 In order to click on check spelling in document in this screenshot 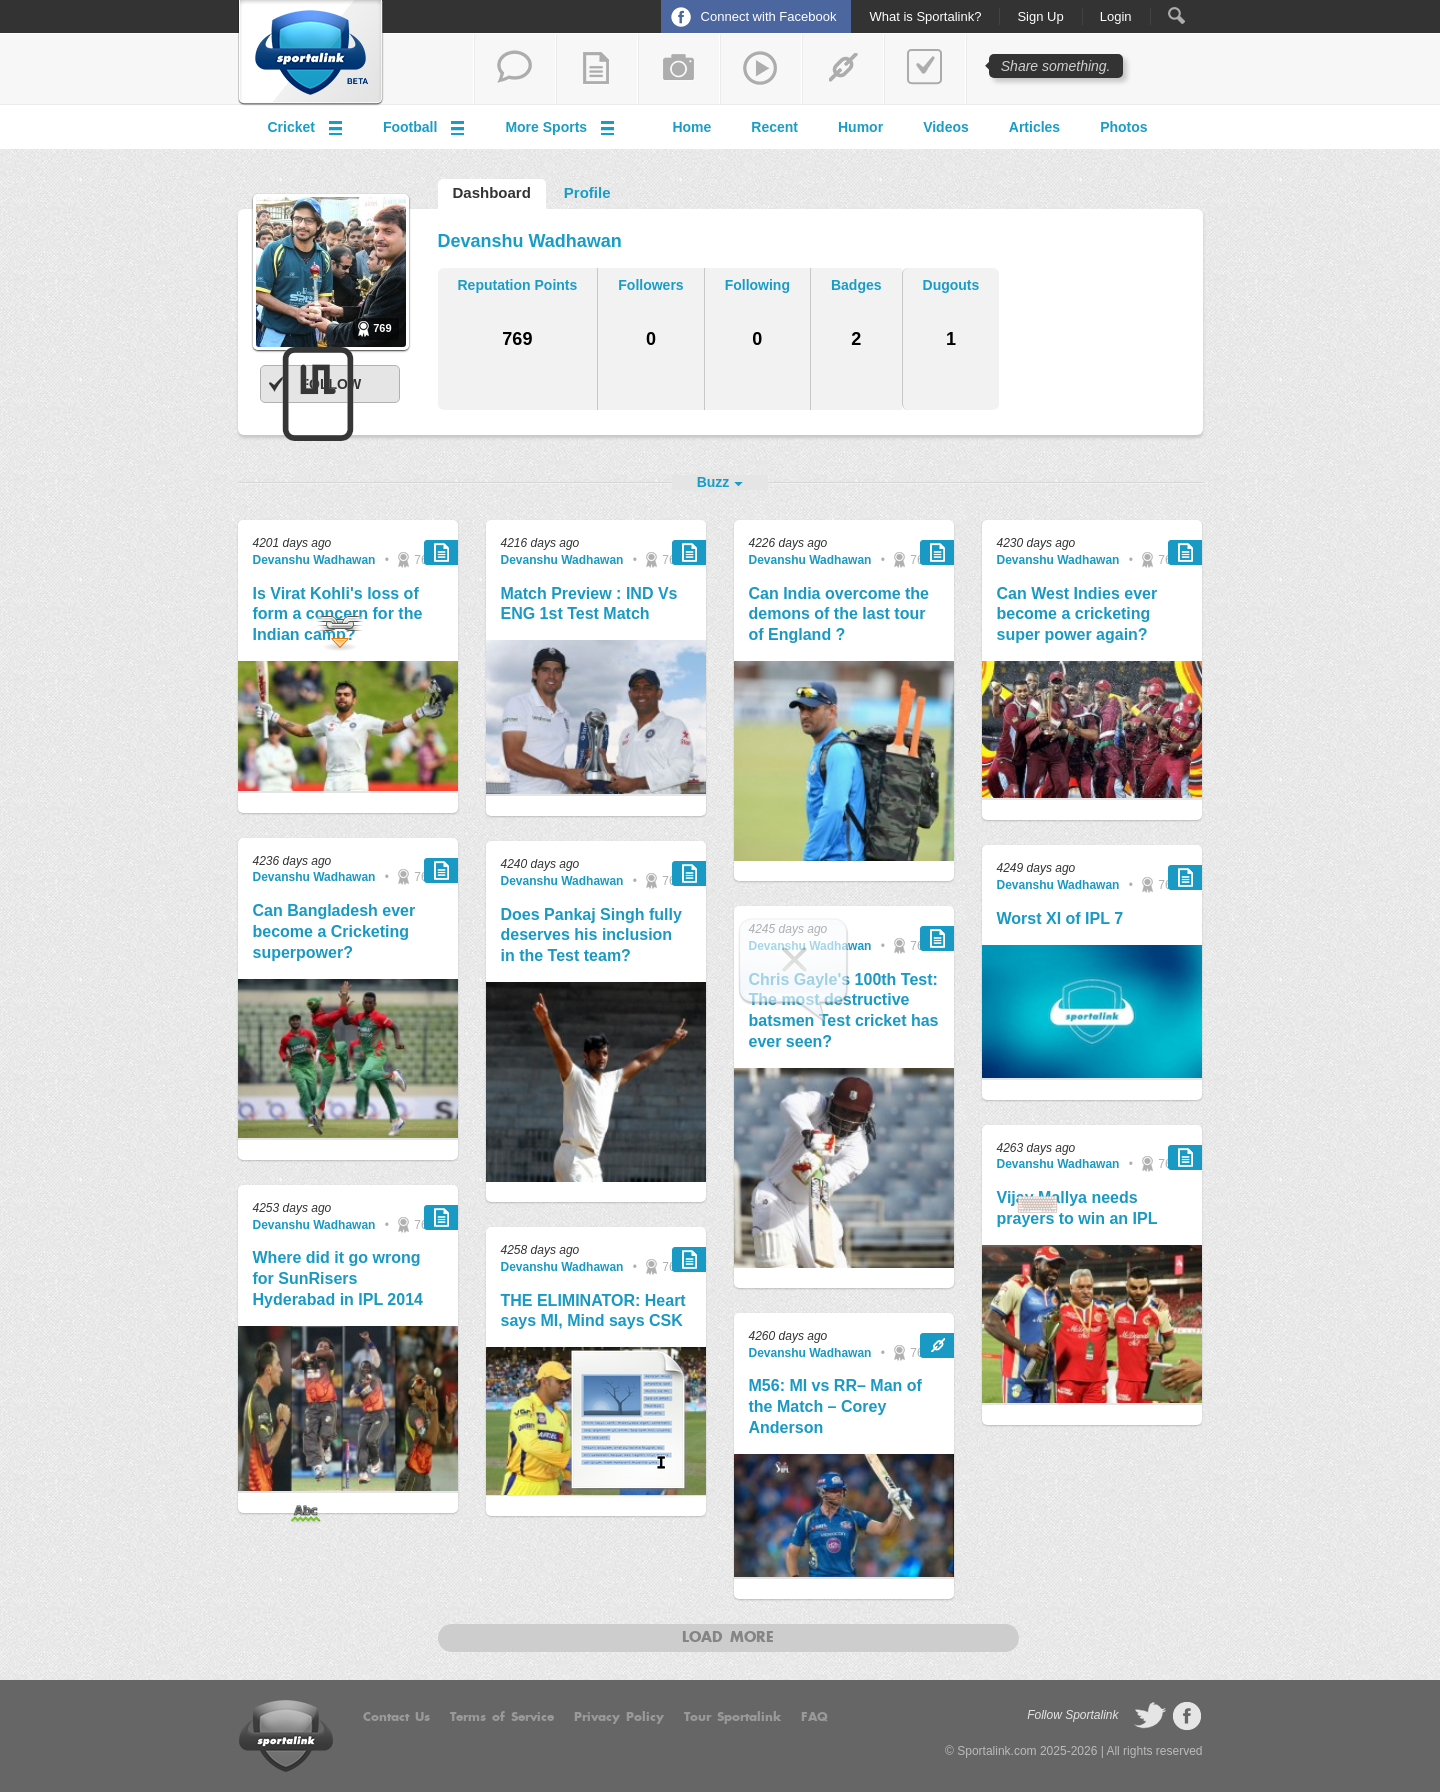, I will do `click(306, 1514)`.